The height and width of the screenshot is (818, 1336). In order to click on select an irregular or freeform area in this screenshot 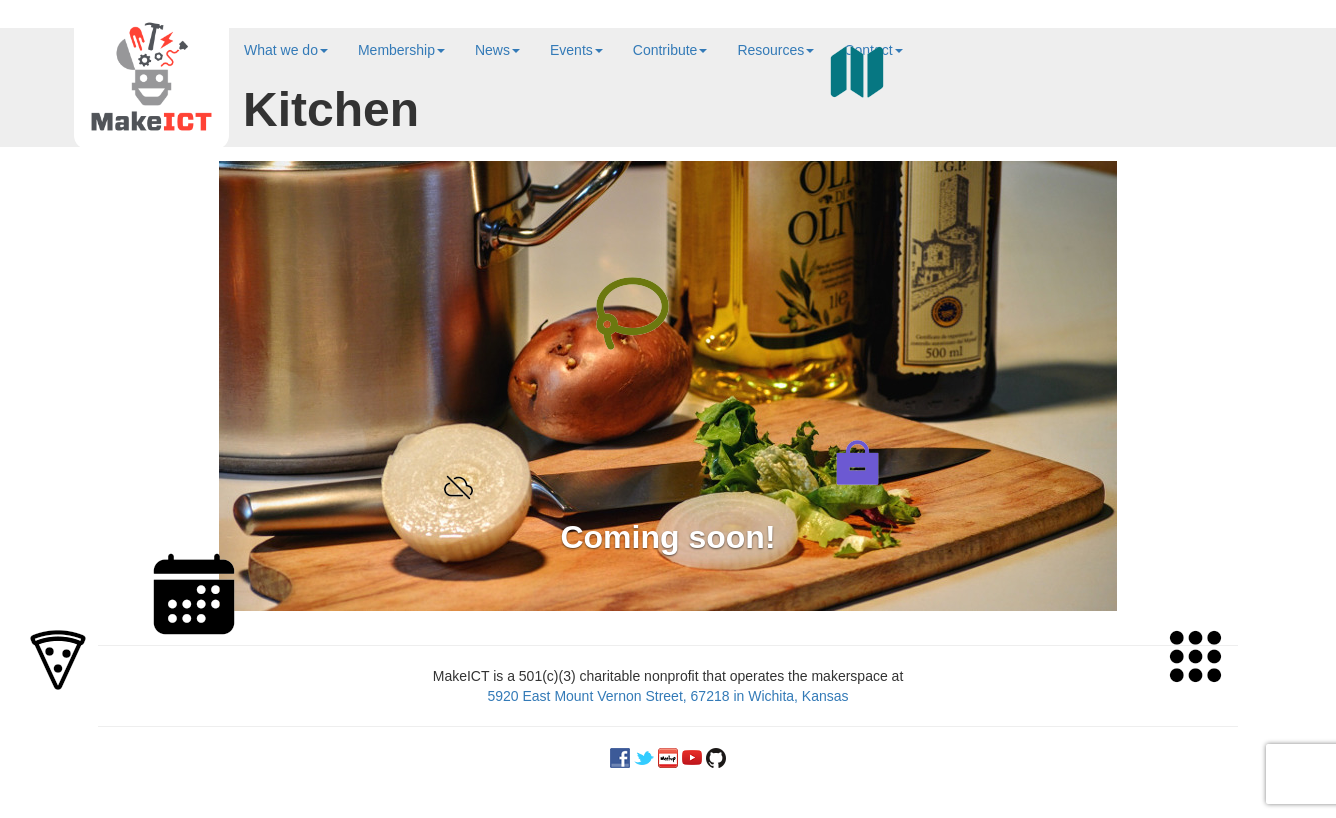, I will do `click(632, 313)`.